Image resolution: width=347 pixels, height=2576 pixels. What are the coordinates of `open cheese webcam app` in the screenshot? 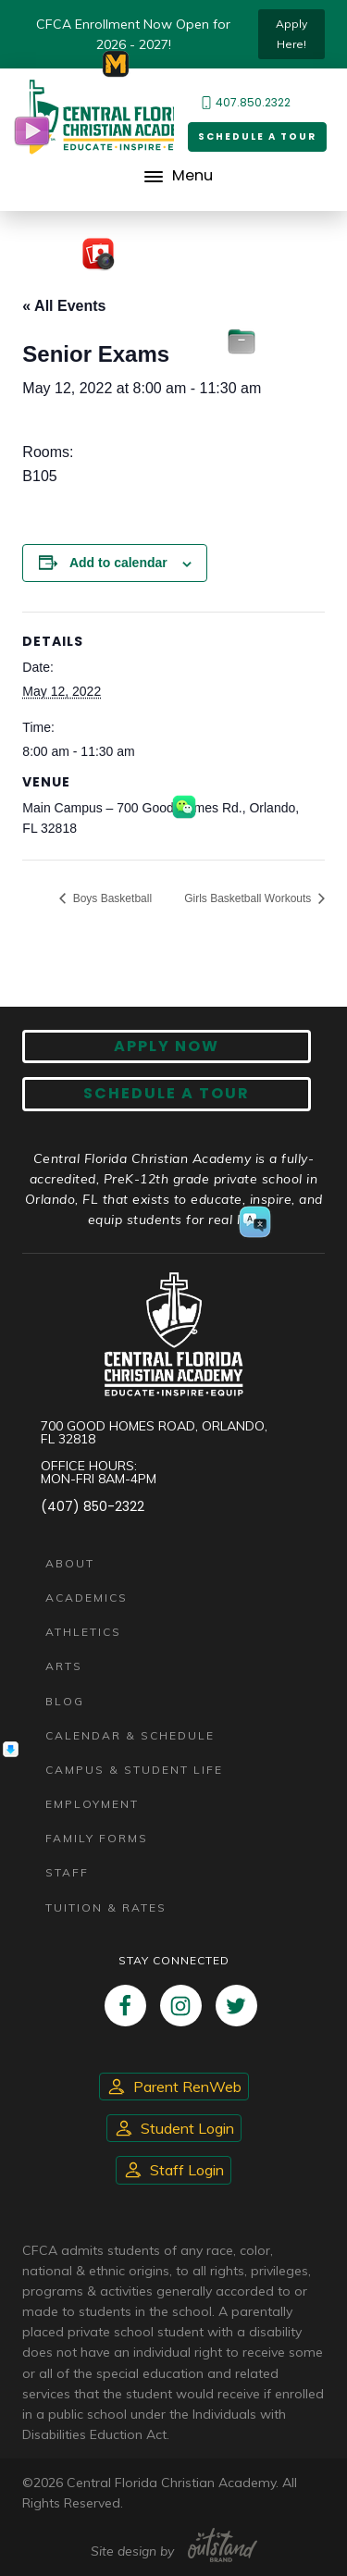 It's located at (98, 254).